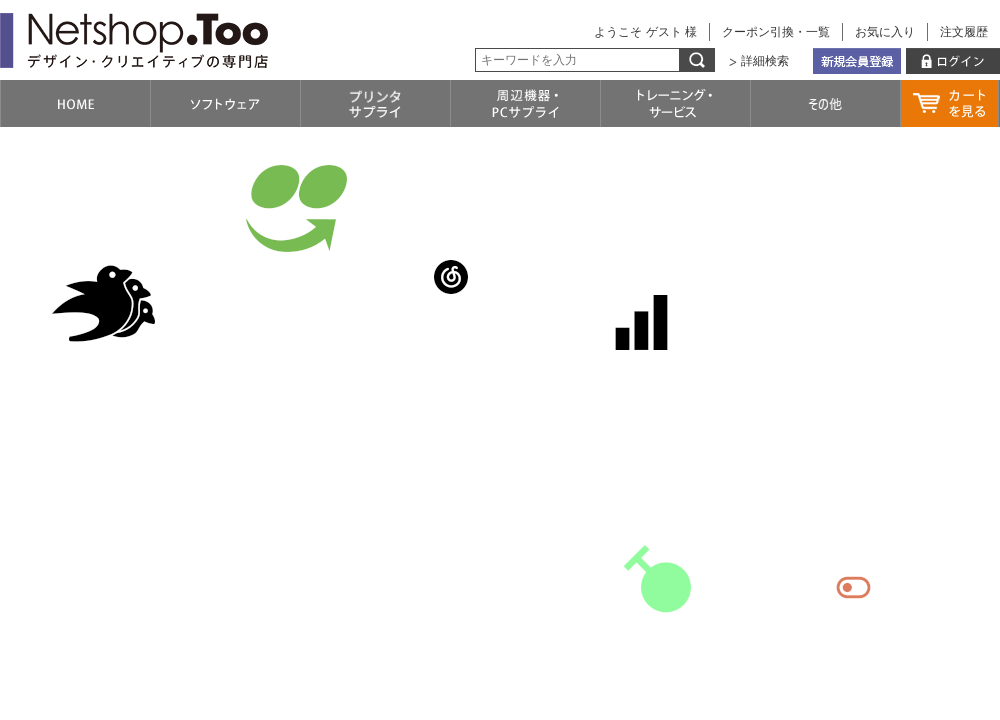 This screenshot has width=1000, height=720. What do you see at coordinates (296, 208) in the screenshot?
I see `open the iFood delivery app` at bounding box center [296, 208].